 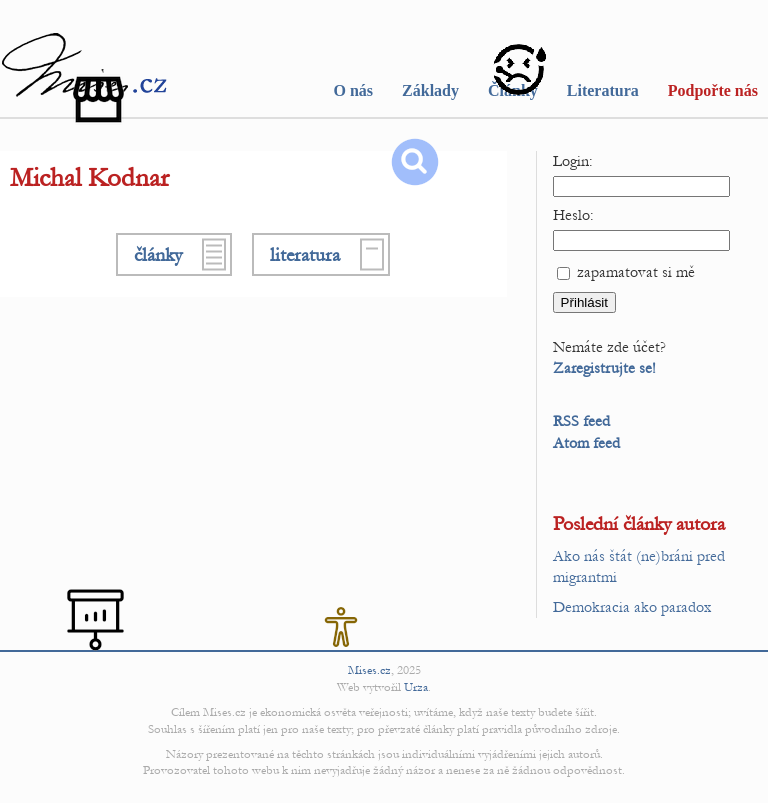 What do you see at coordinates (518, 69) in the screenshot?
I see `report feeling unwell or sick` at bounding box center [518, 69].